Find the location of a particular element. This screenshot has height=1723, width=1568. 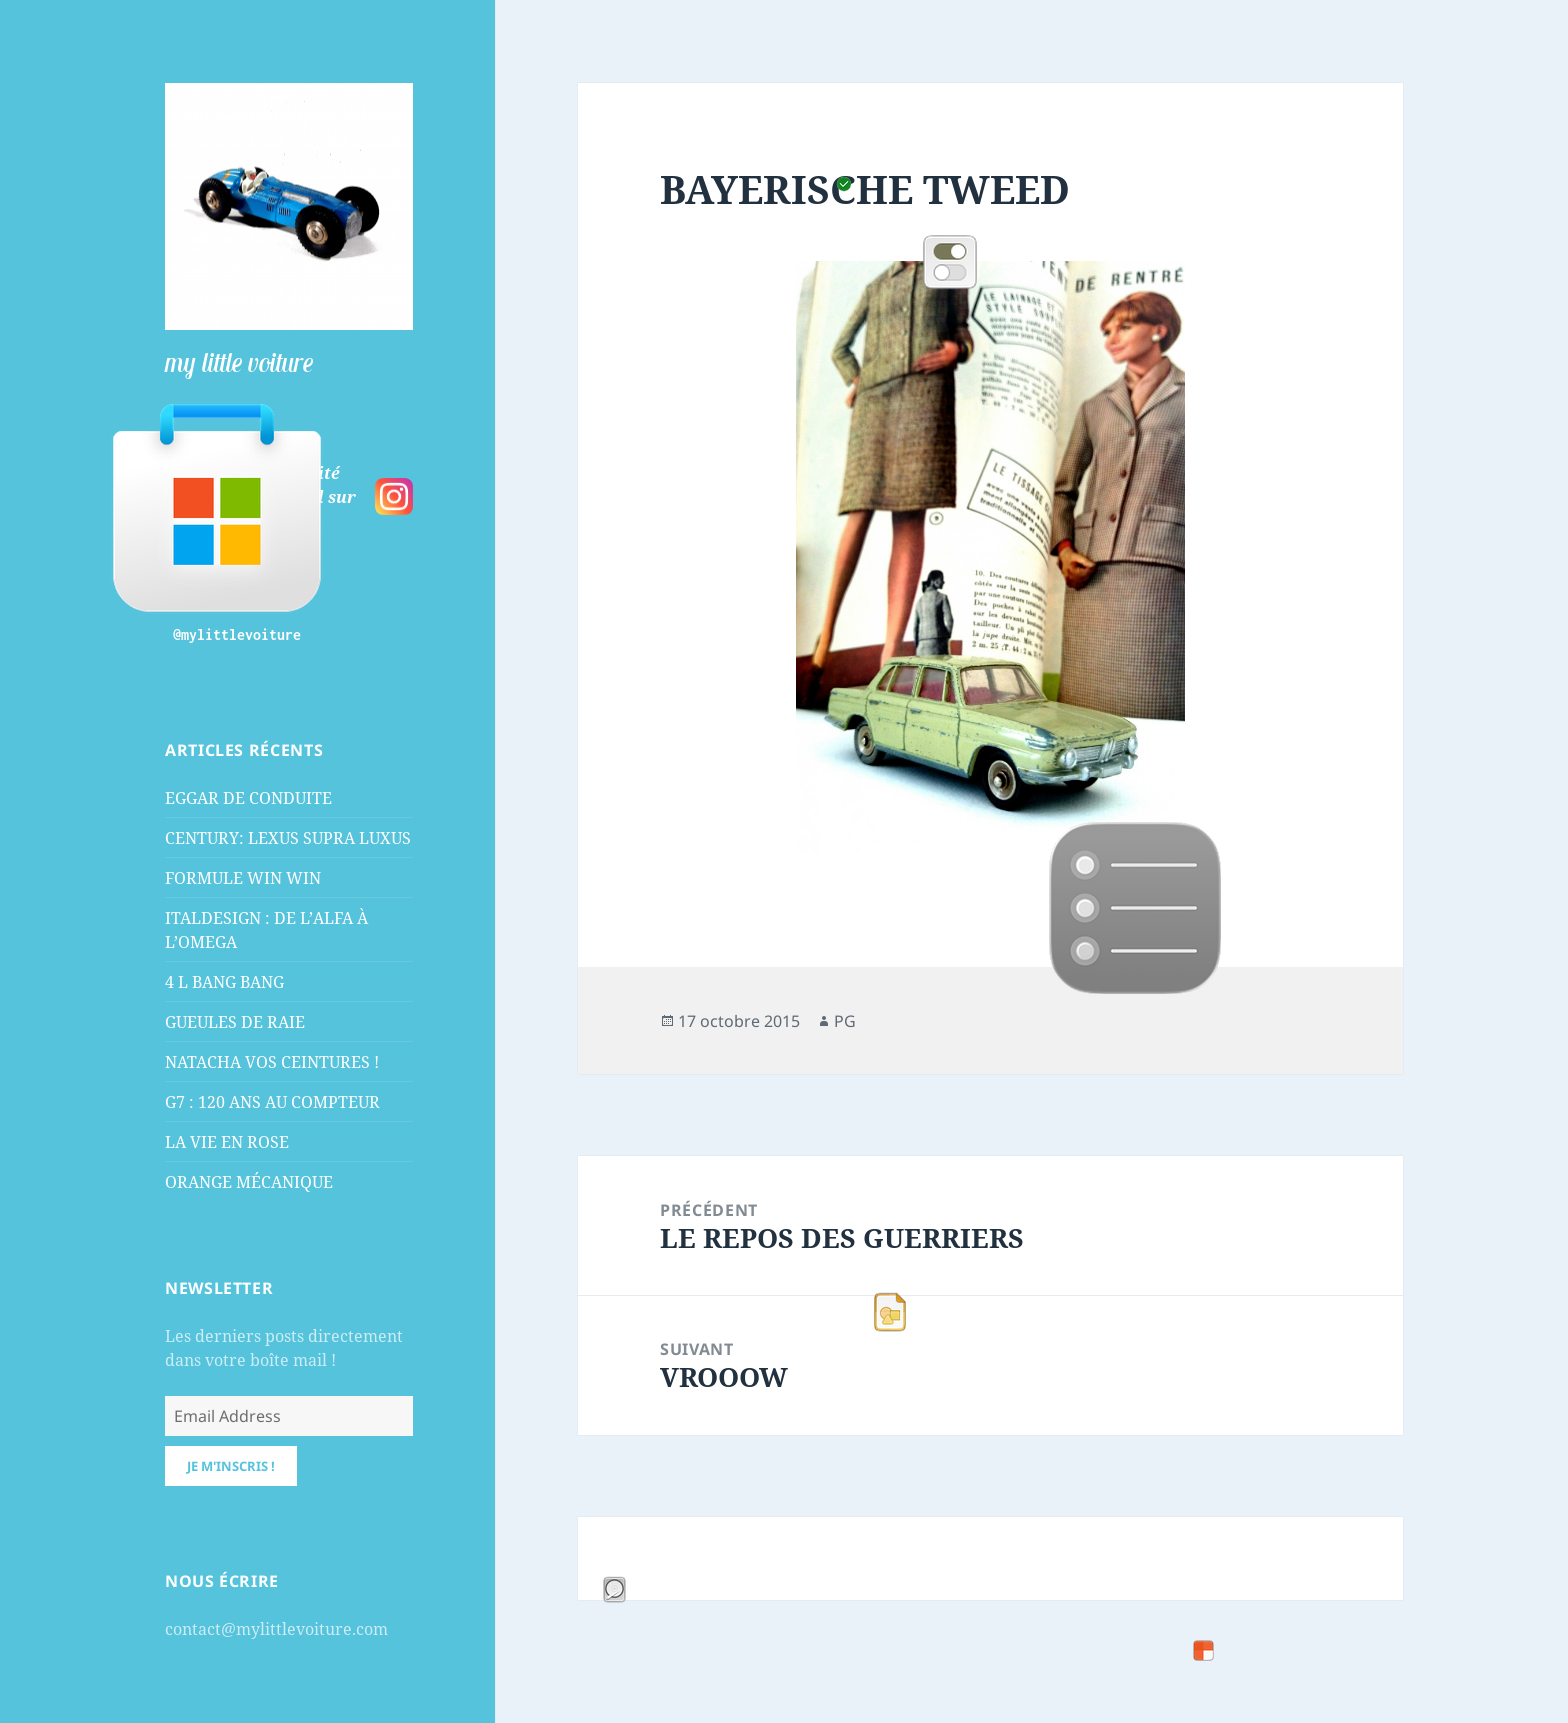

open disk management utility is located at coordinates (614, 1589).